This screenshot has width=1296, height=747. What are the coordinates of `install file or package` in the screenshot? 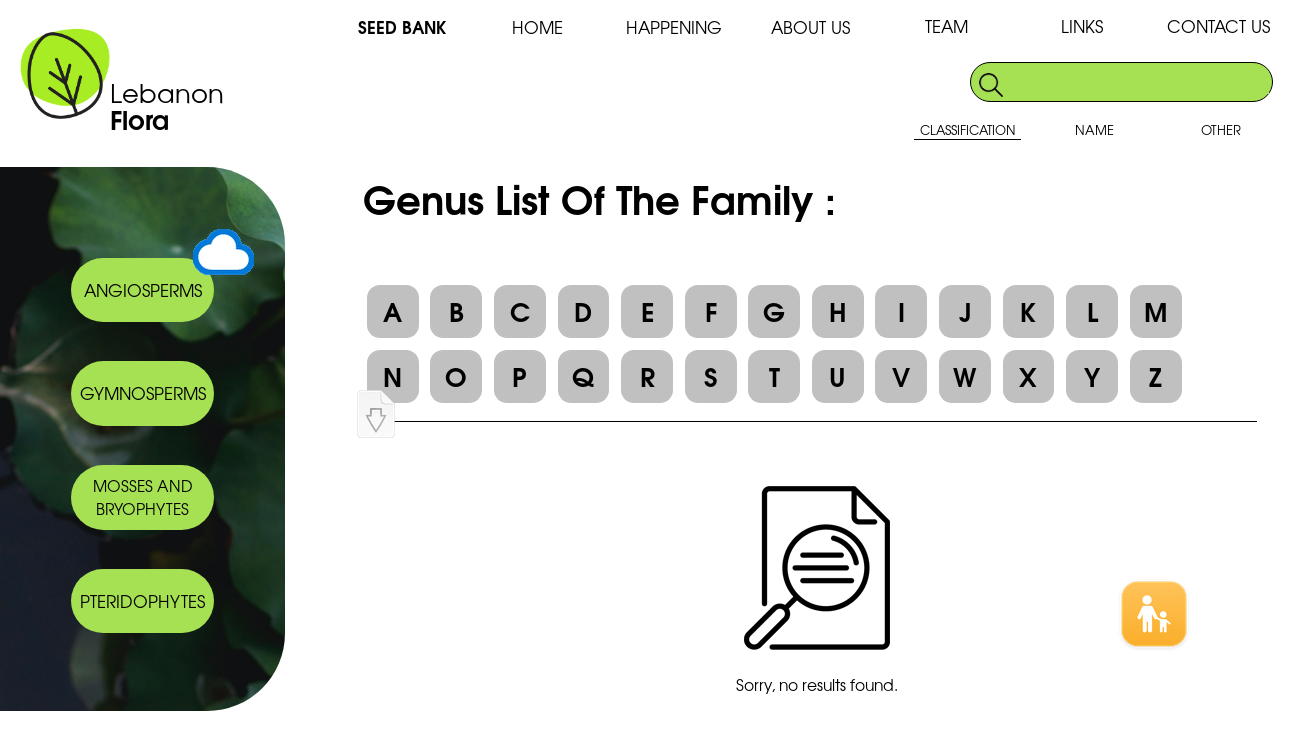 It's located at (376, 414).